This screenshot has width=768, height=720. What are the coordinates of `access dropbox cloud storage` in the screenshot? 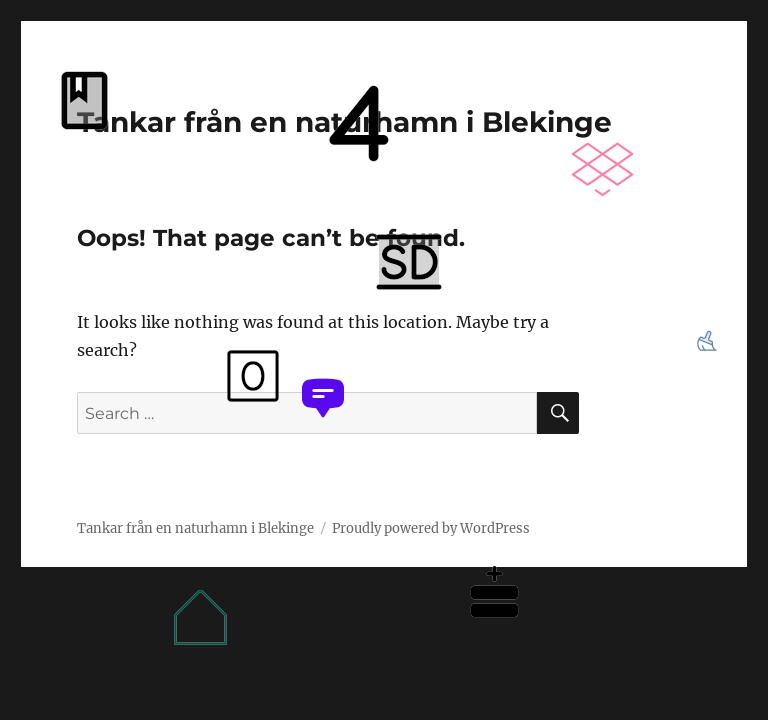 It's located at (602, 166).